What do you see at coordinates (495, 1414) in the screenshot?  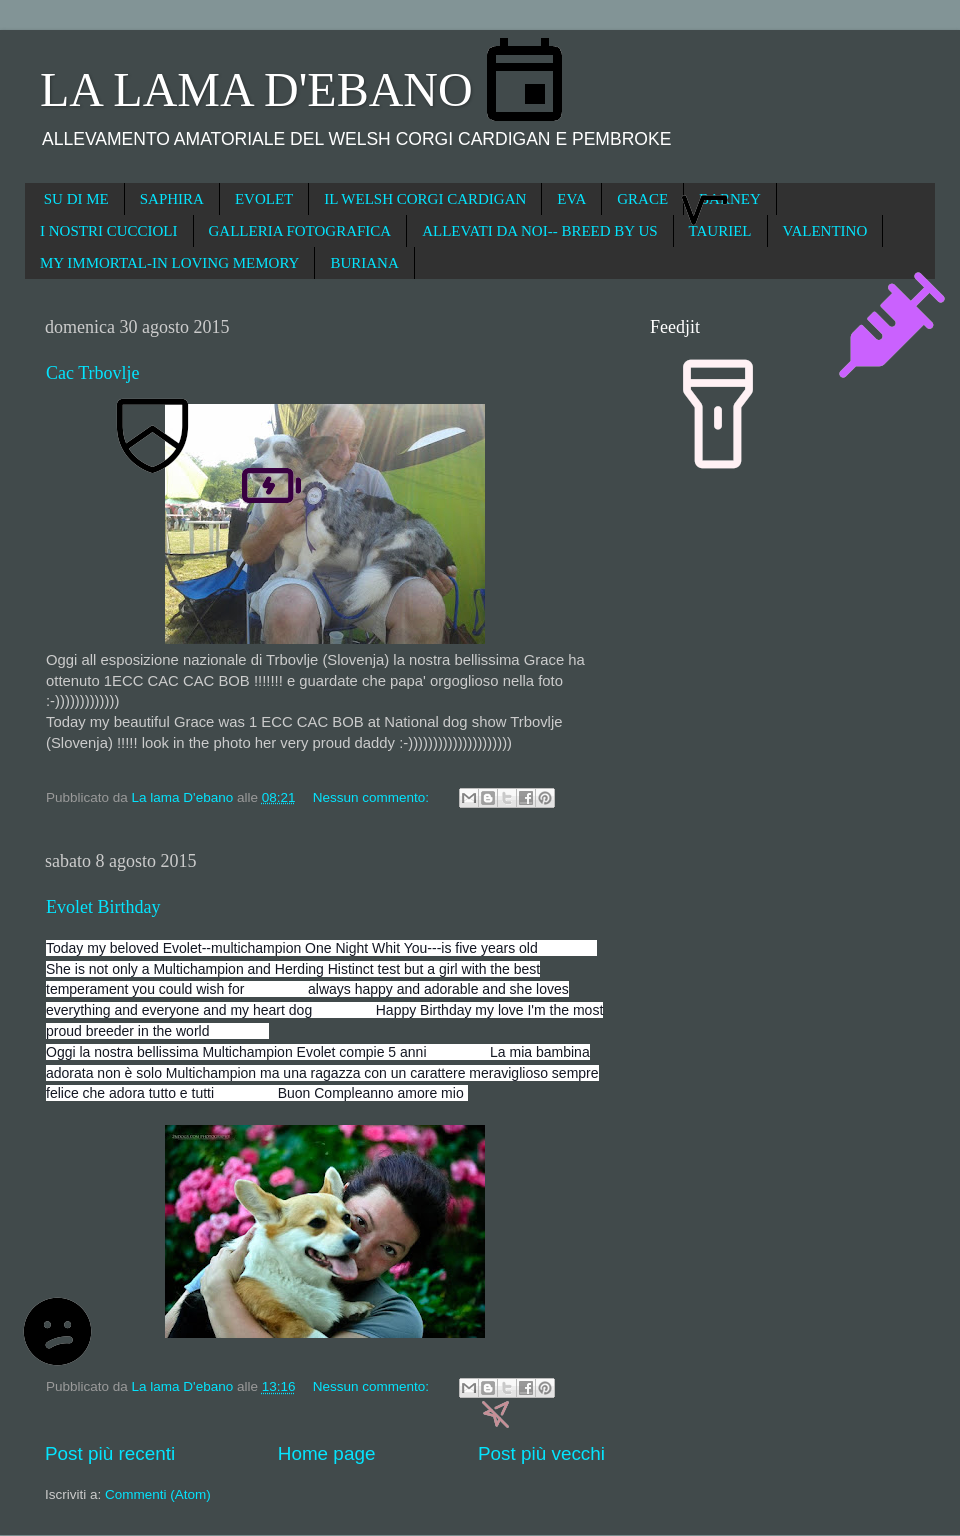 I see `navigation or GPS is currently disabled` at bounding box center [495, 1414].